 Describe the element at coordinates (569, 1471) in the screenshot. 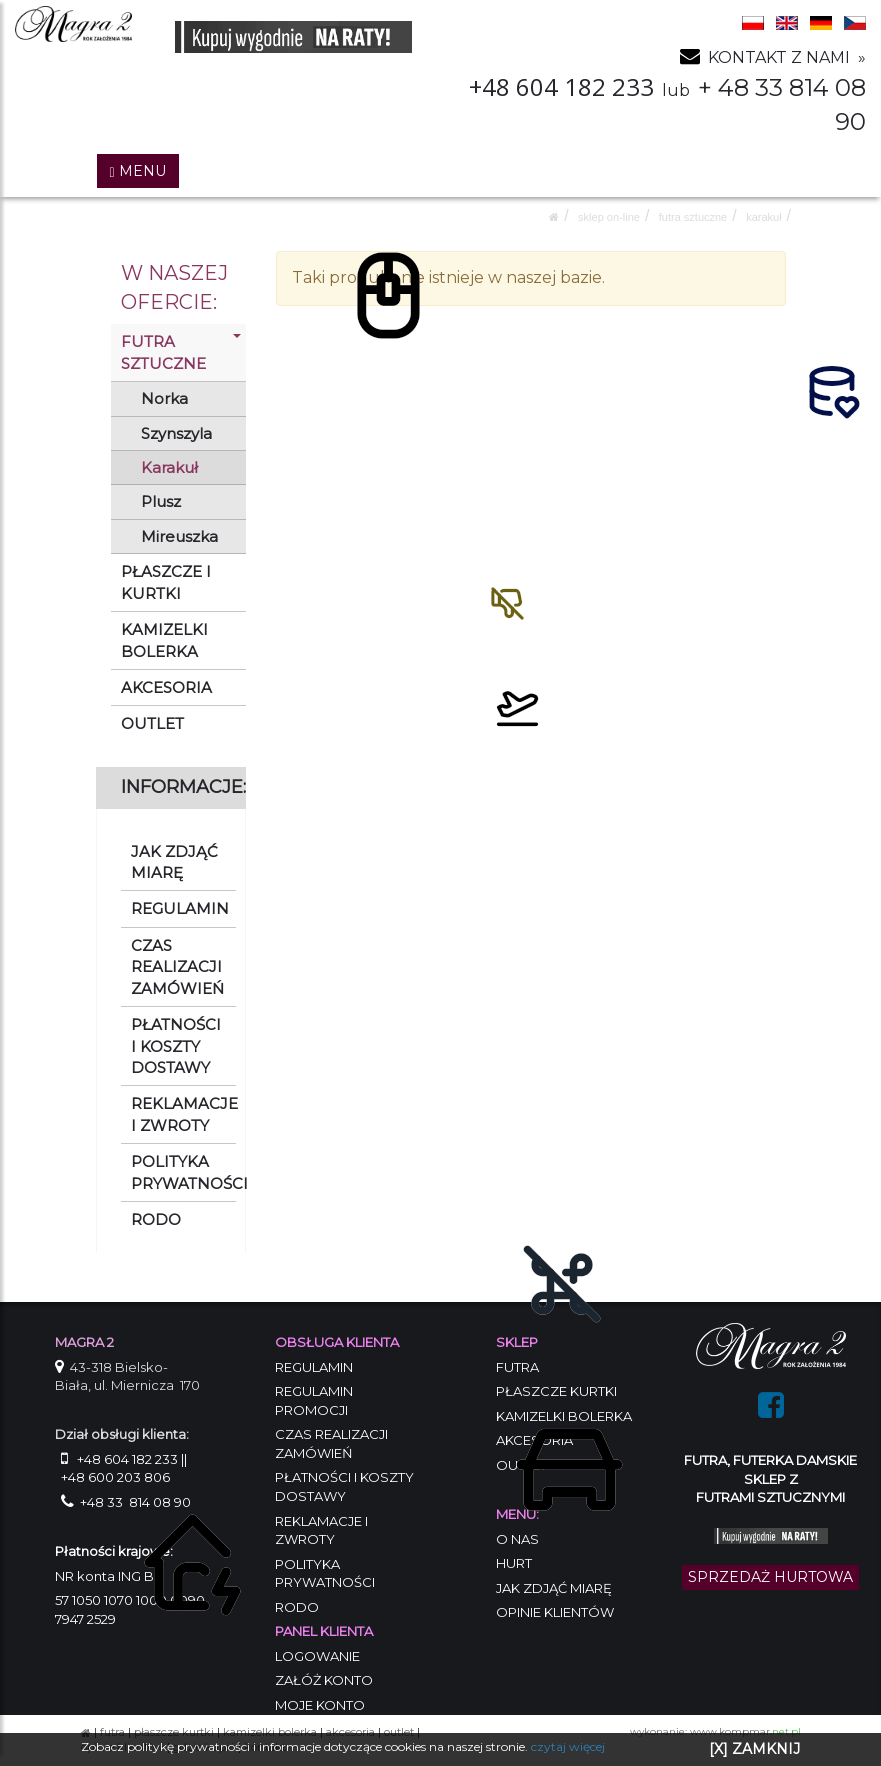

I see `access vehicle or car-related settings` at that location.